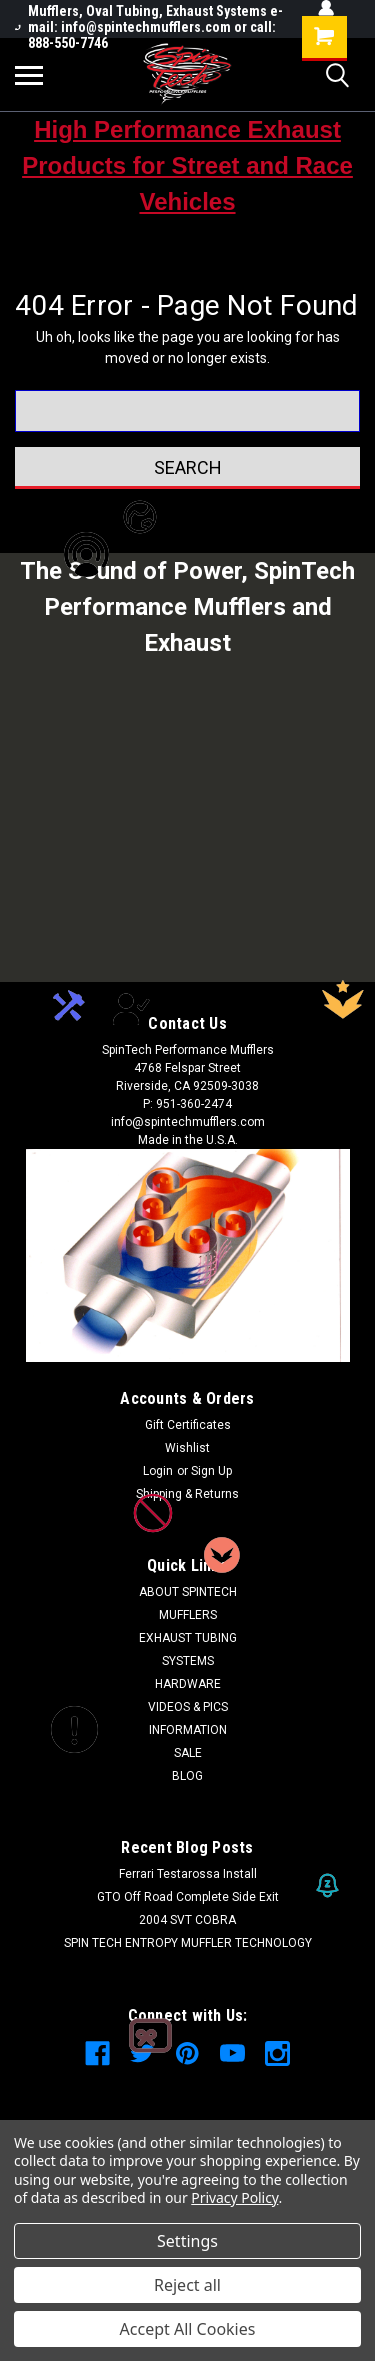 Image resolution: width=375 pixels, height=2361 pixels. Describe the element at coordinates (153, 1513) in the screenshot. I see `indicates a blocked or prohibited action` at that location.